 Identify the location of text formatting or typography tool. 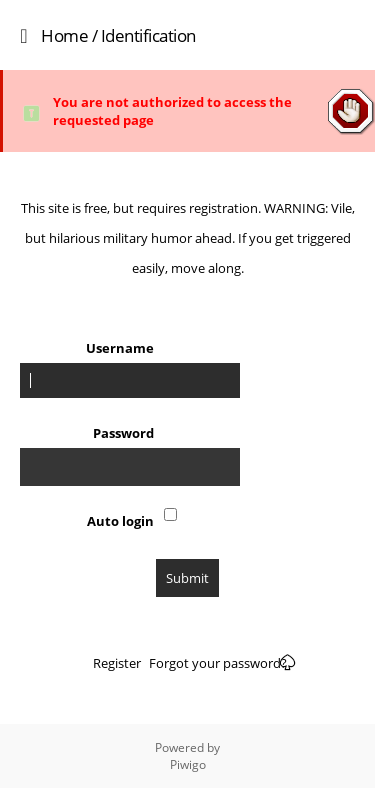
(31, 113).